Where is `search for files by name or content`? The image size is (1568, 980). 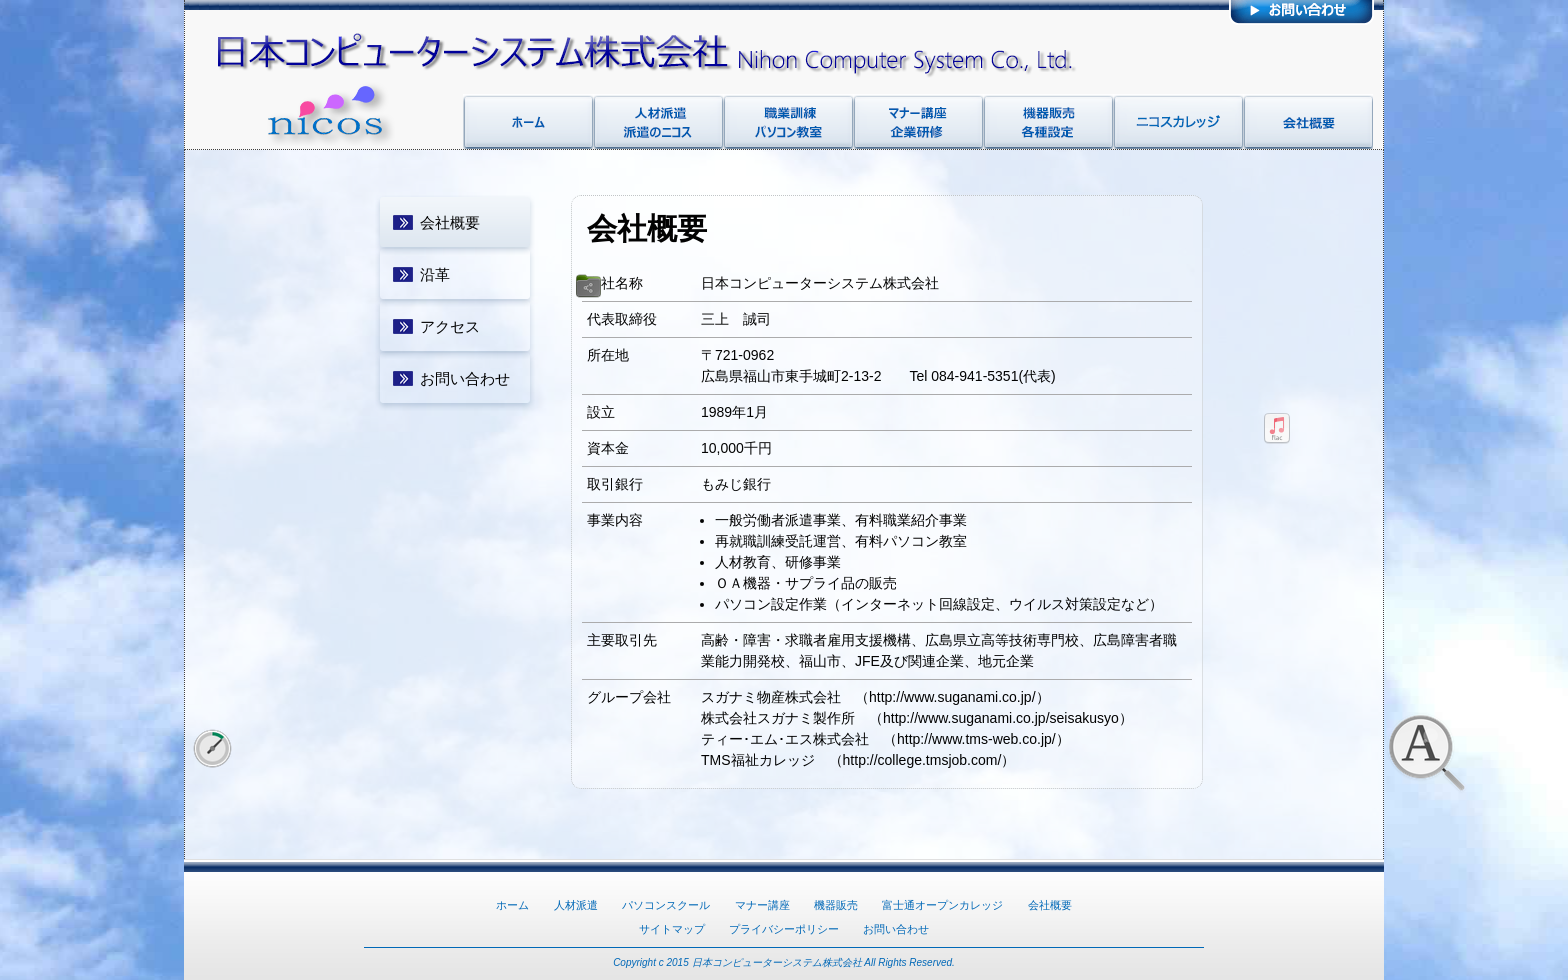 search for files by name or content is located at coordinates (1426, 752).